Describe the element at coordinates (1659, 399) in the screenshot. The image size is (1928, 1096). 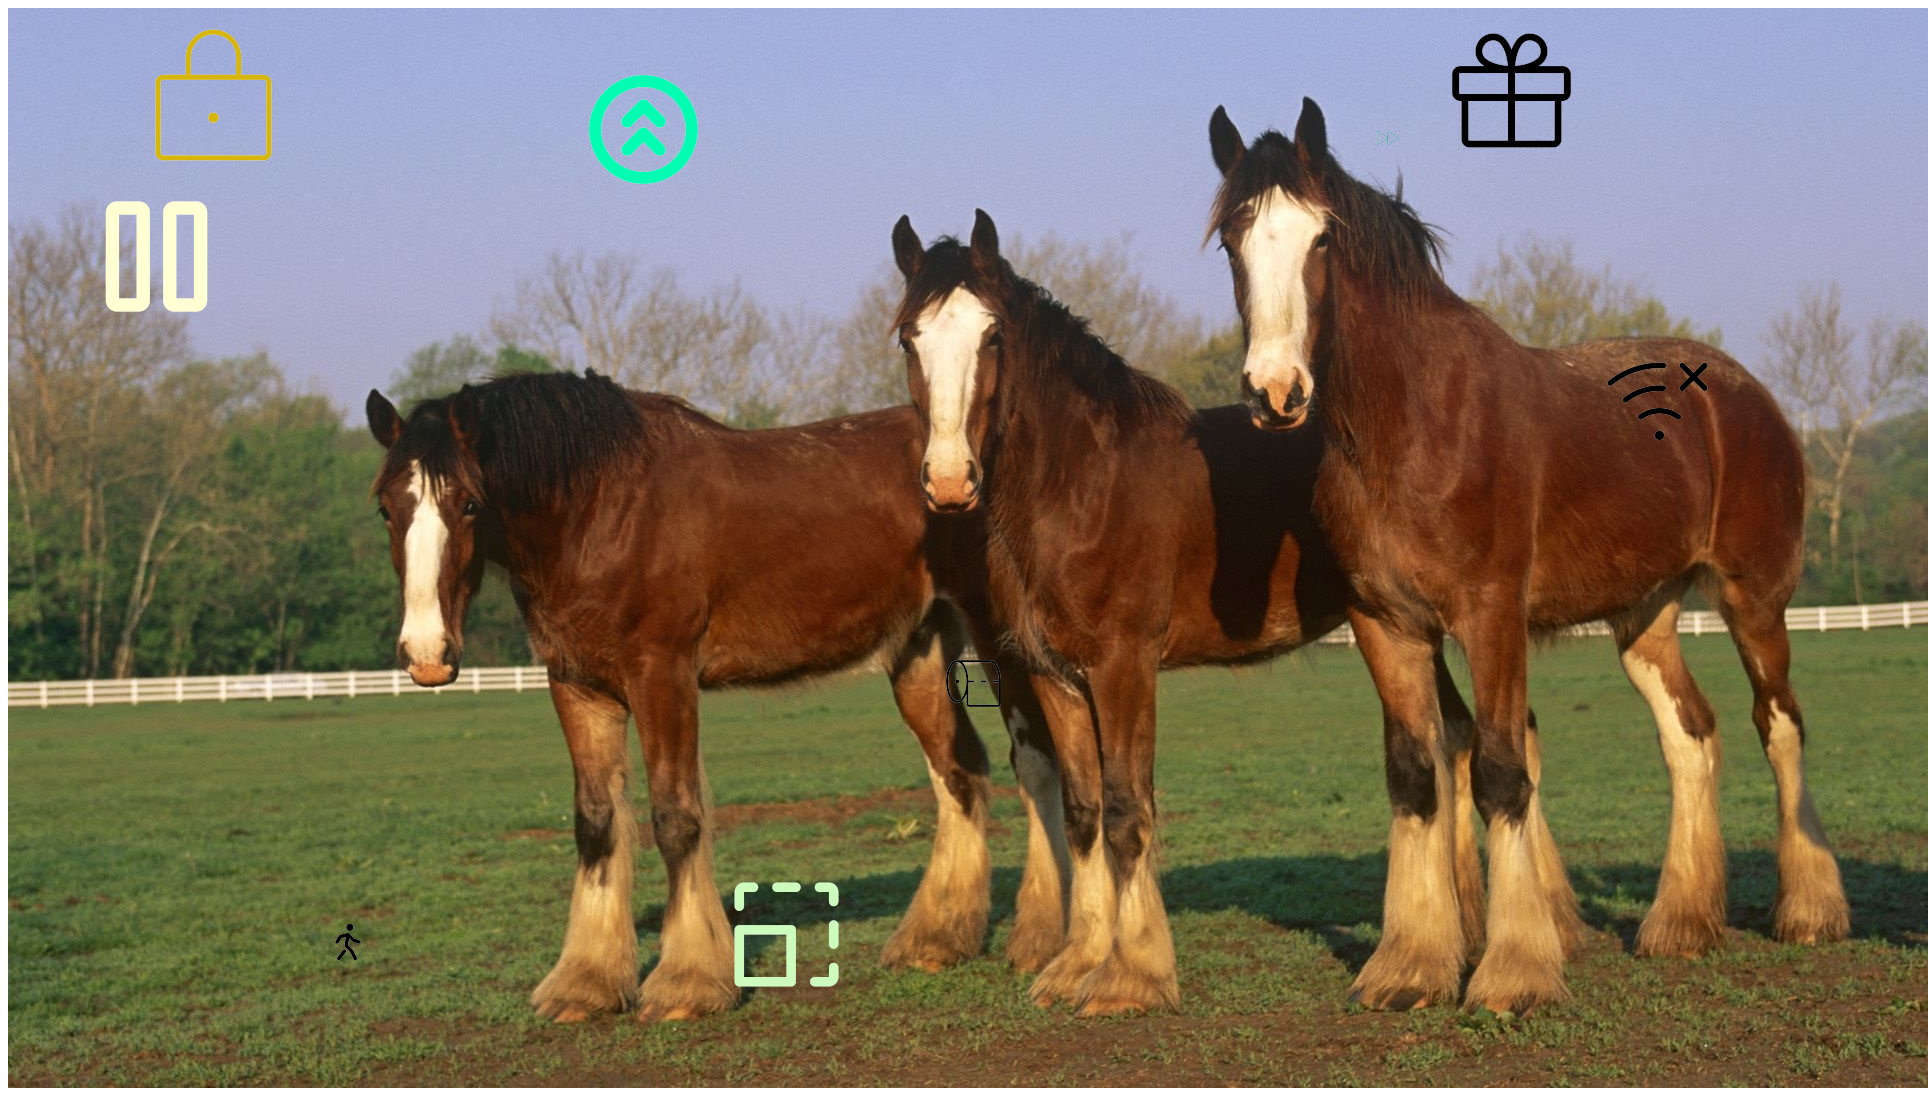
I see `no wifi connection available` at that location.